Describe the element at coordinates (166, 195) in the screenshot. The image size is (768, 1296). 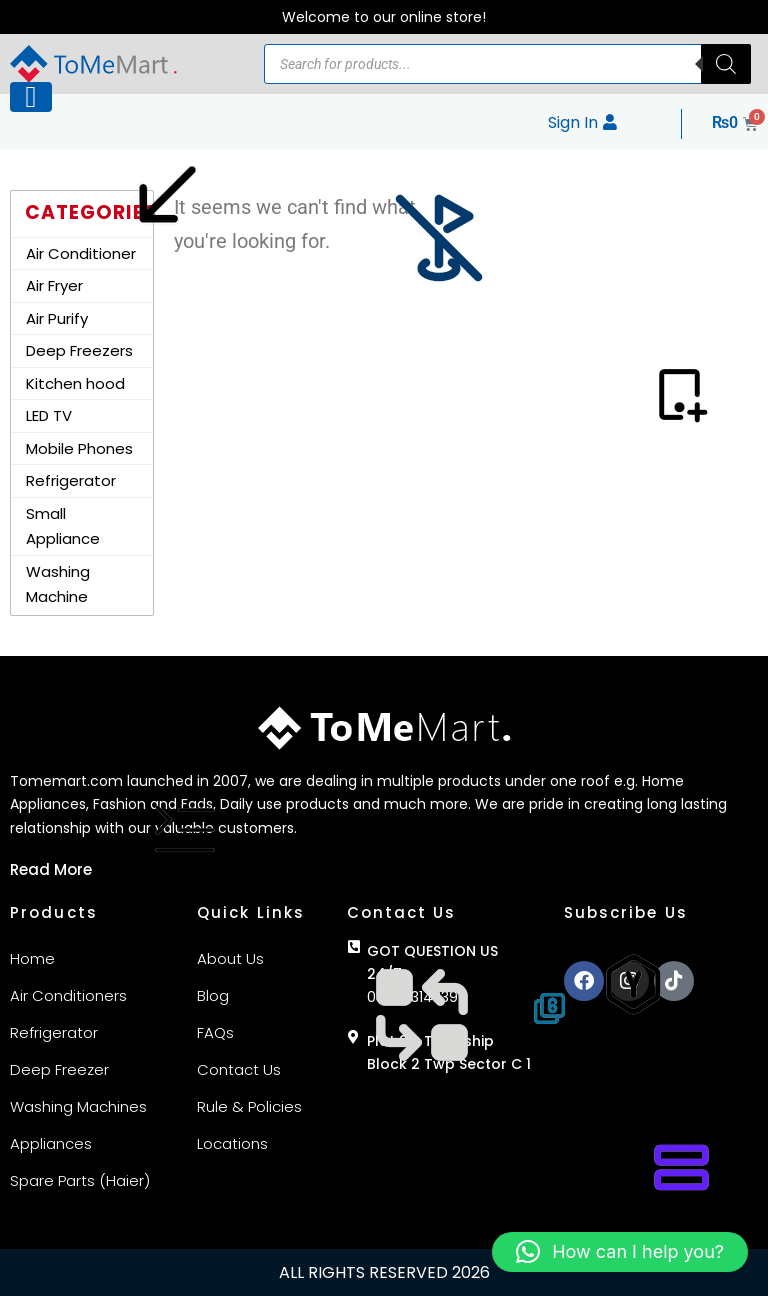
I see `indicates an incoming call was received` at that location.